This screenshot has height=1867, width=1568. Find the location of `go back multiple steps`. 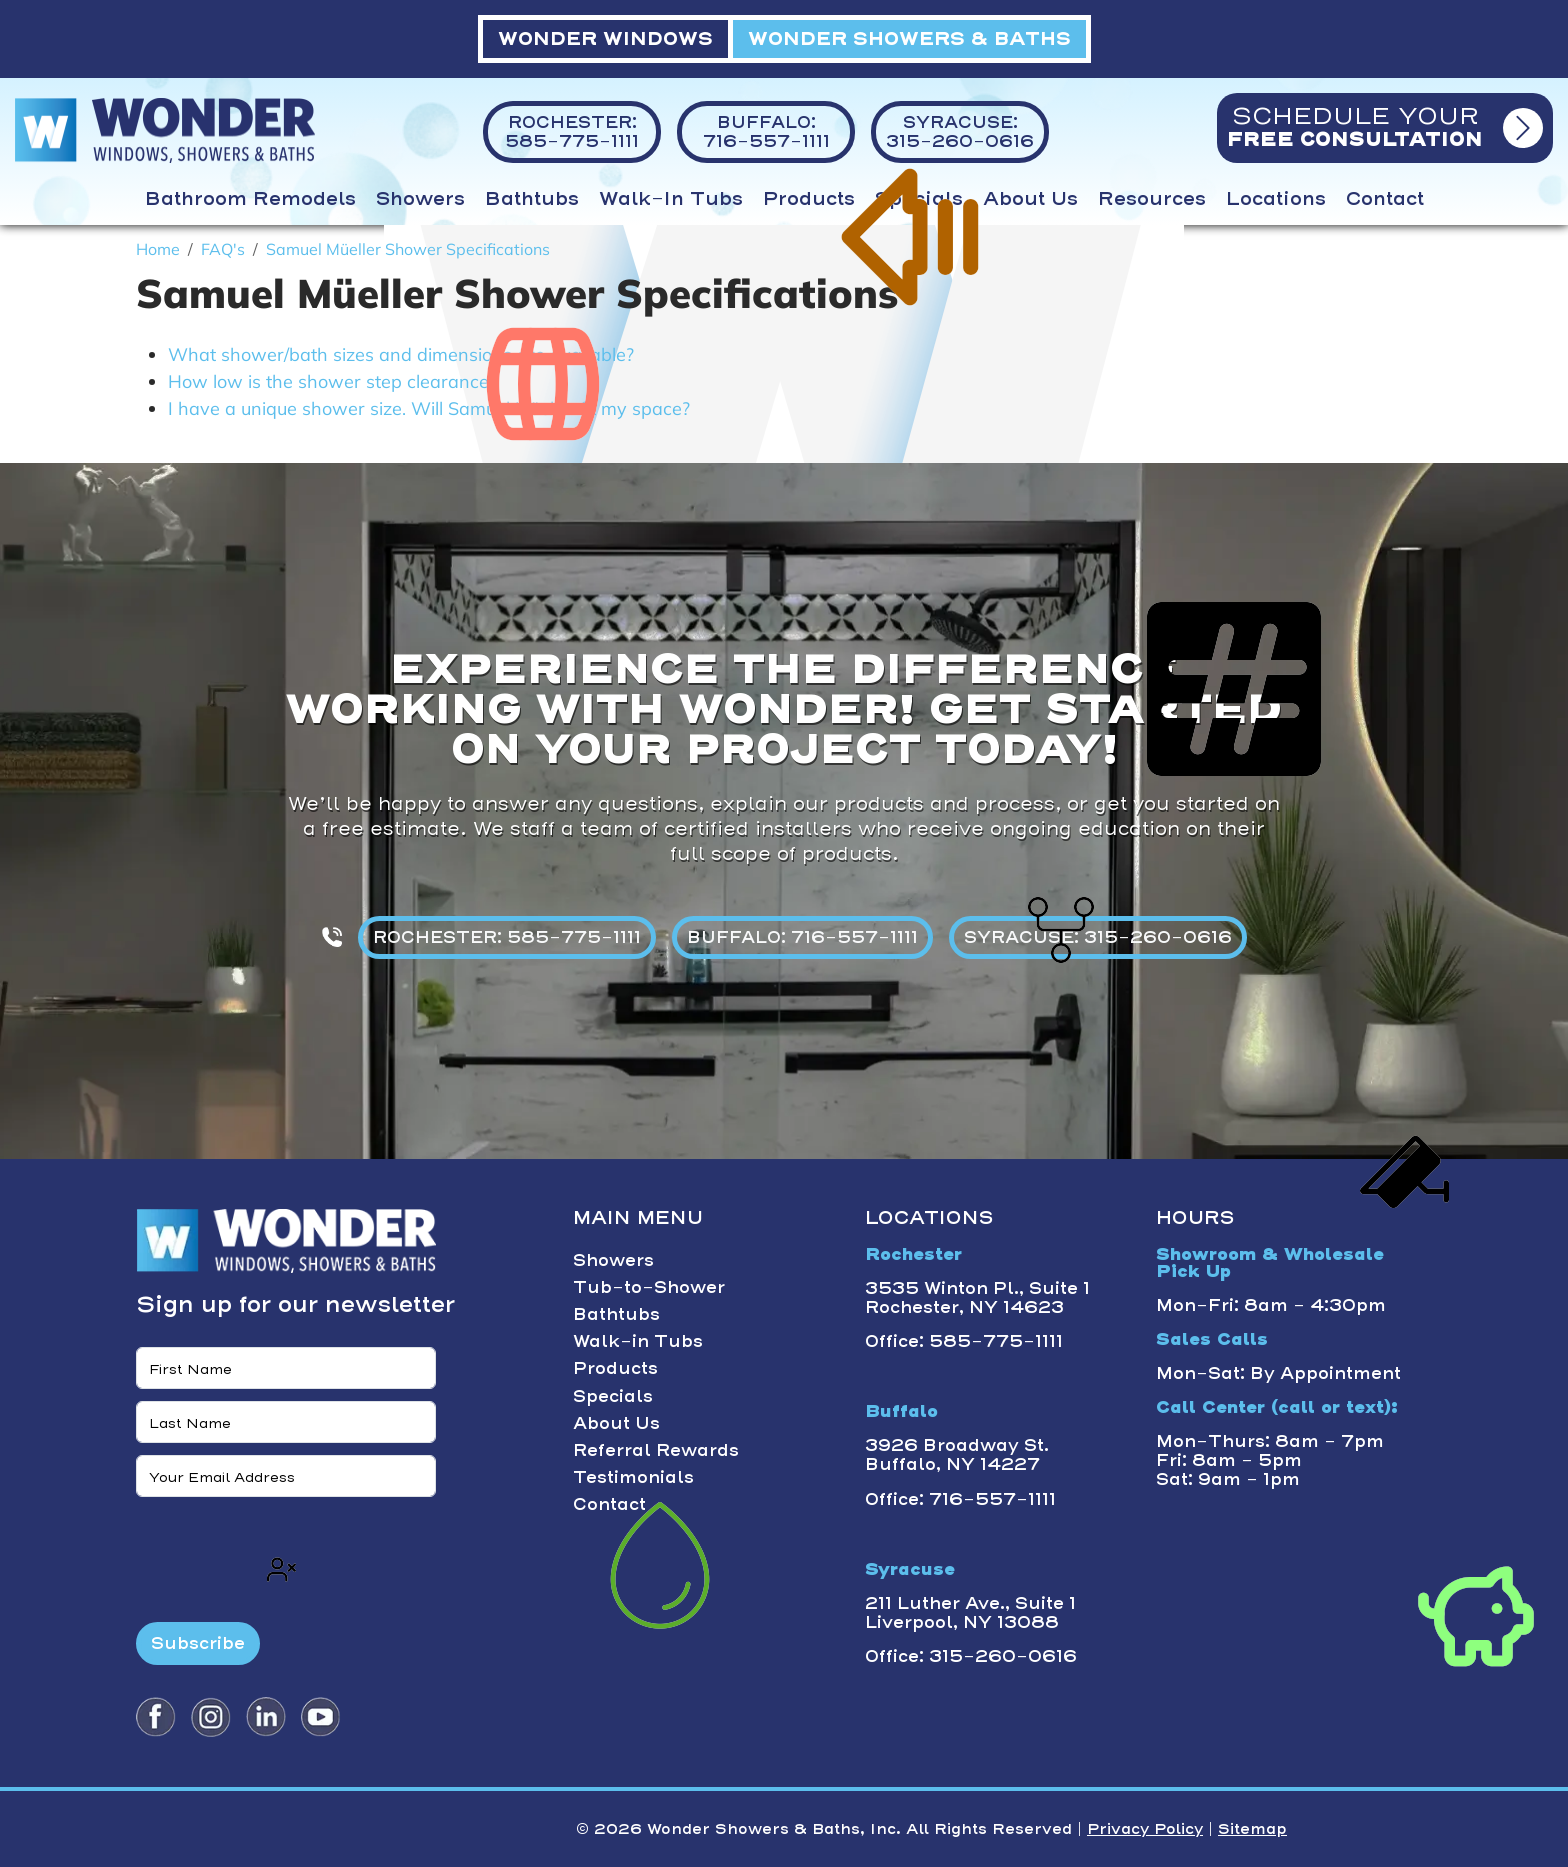

go back multiple steps is located at coordinates (915, 237).